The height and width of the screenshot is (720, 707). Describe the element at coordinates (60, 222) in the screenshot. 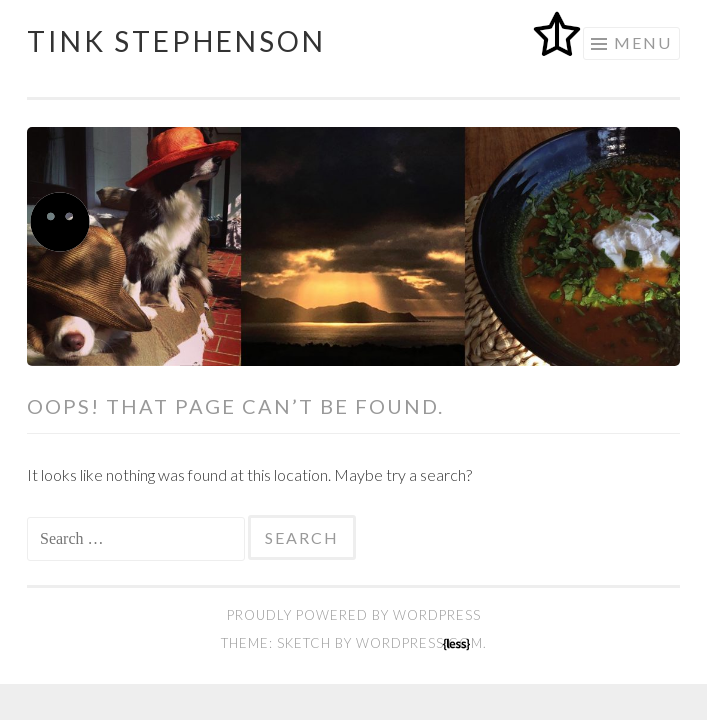

I see `indicates a neutral or no-opinion response` at that location.